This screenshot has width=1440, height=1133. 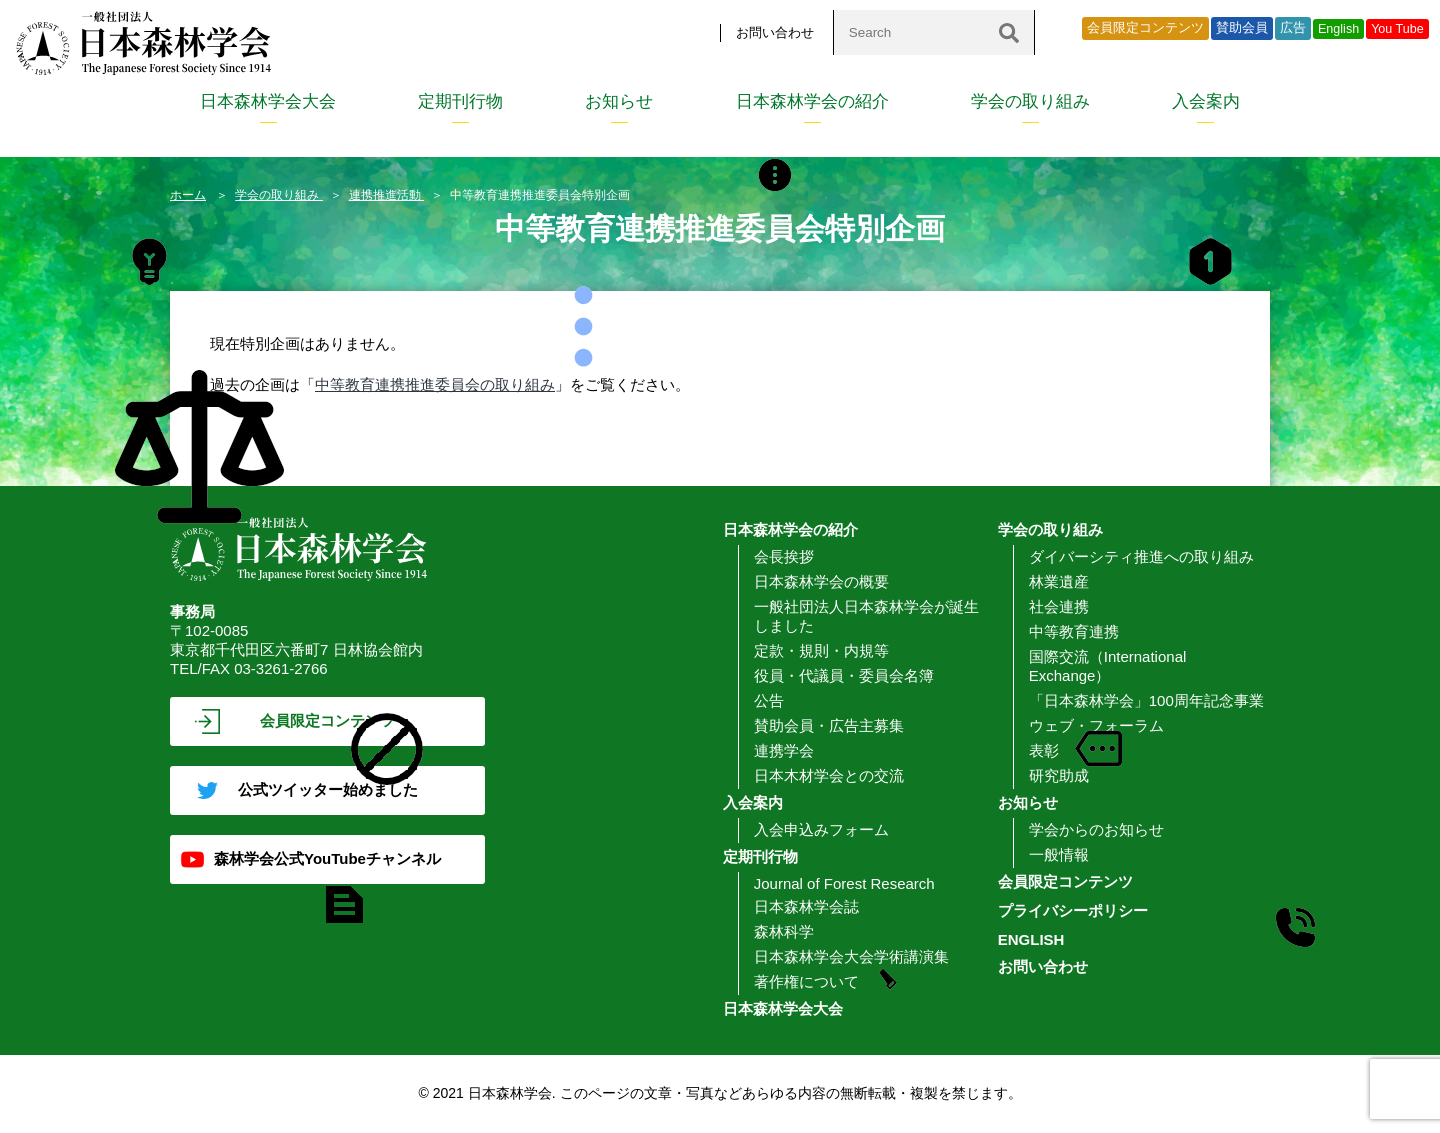 What do you see at coordinates (1210, 261) in the screenshot?
I see `indicates step one in a multi-step process` at bounding box center [1210, 261].